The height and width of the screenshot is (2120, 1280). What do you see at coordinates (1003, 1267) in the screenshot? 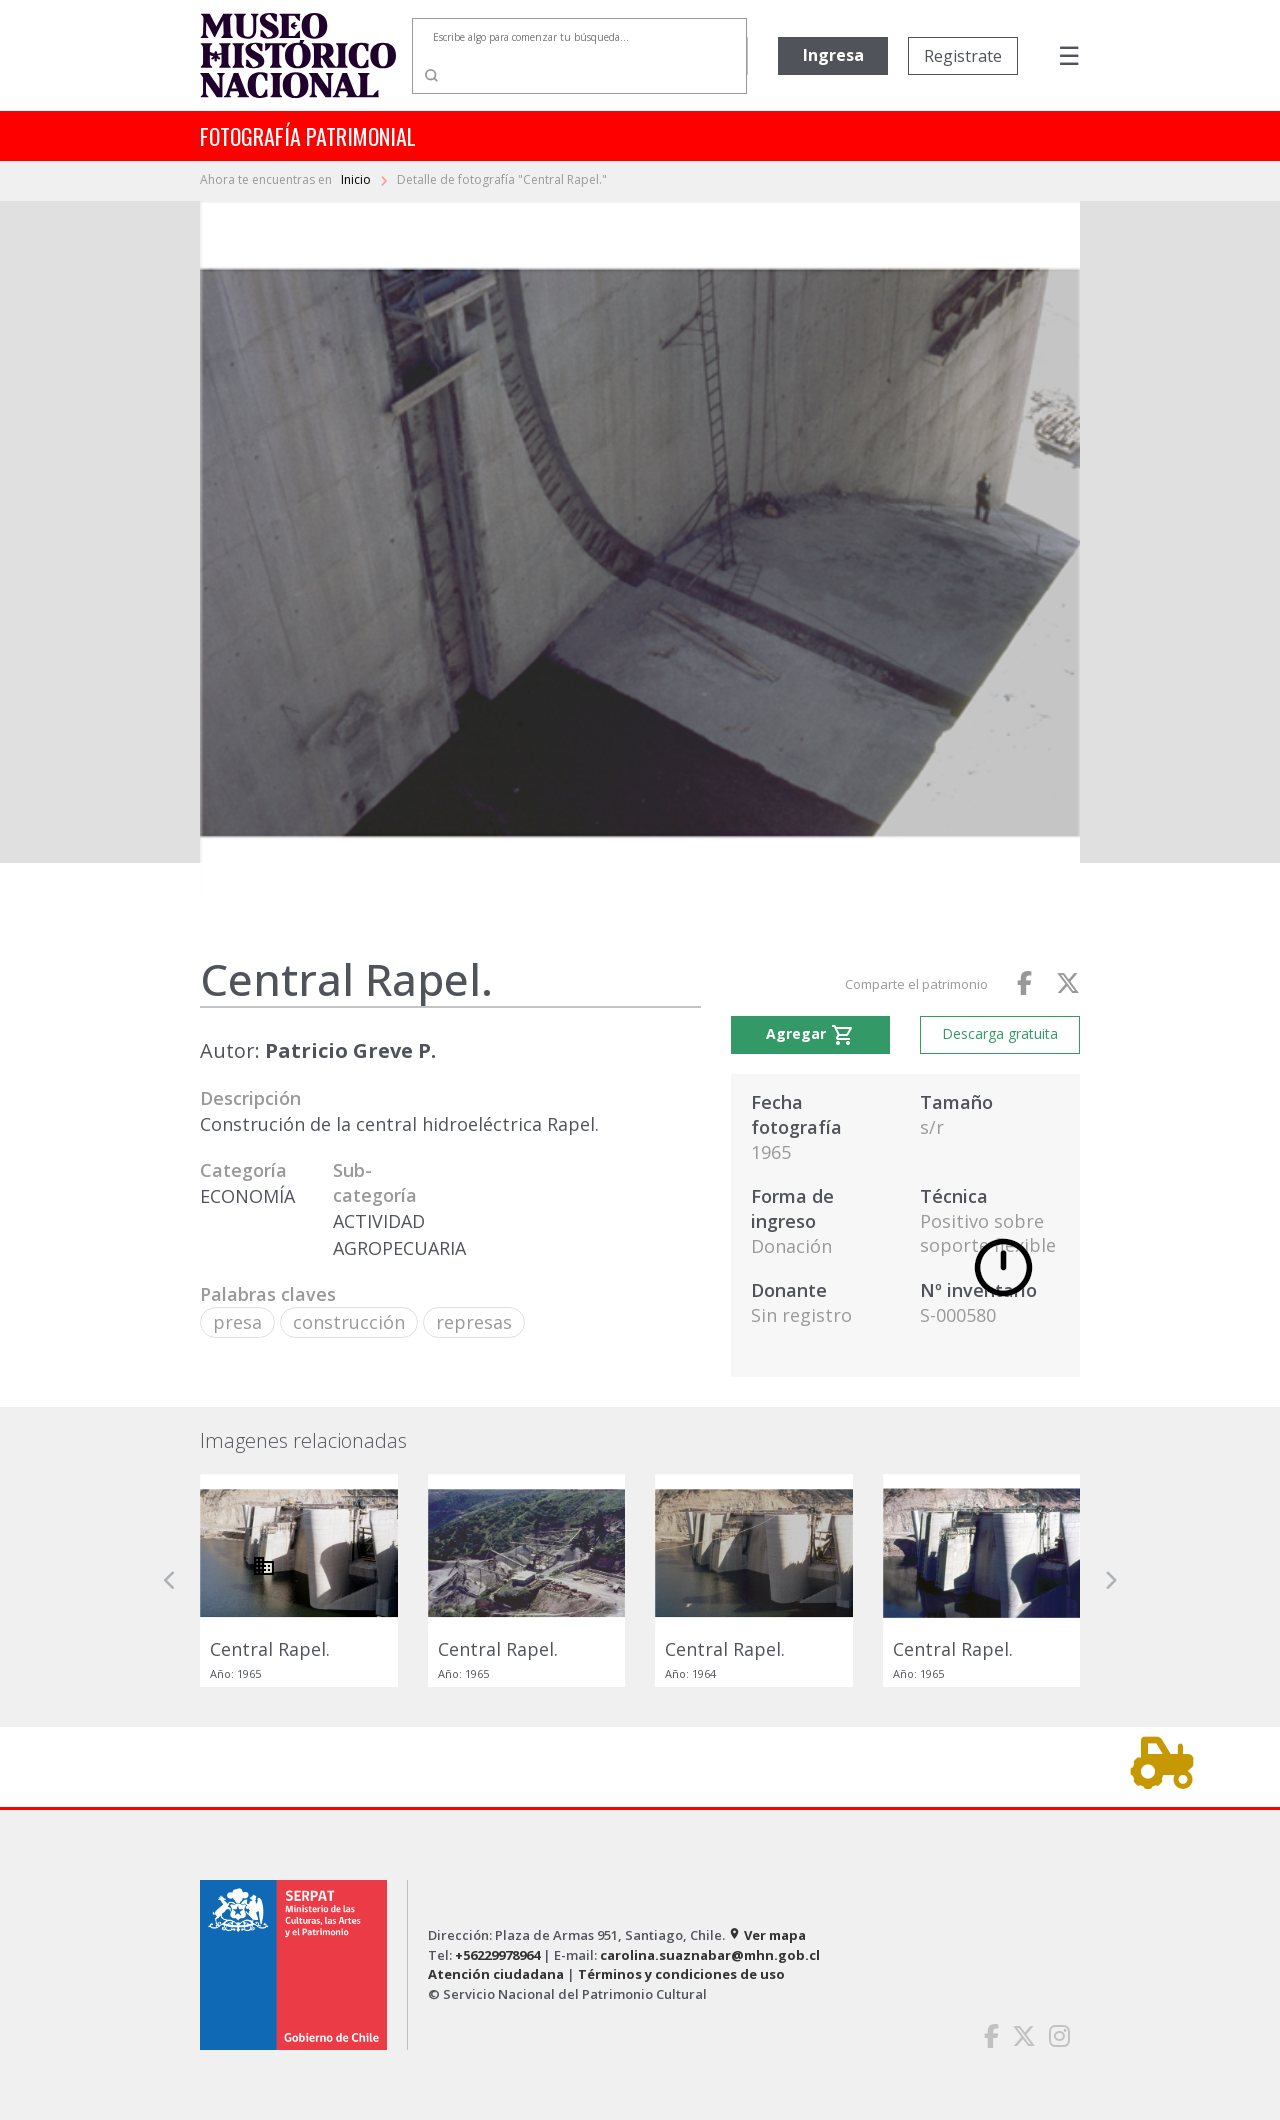
I see `view current time or check the clock` at bounding box center [1003, 1267].